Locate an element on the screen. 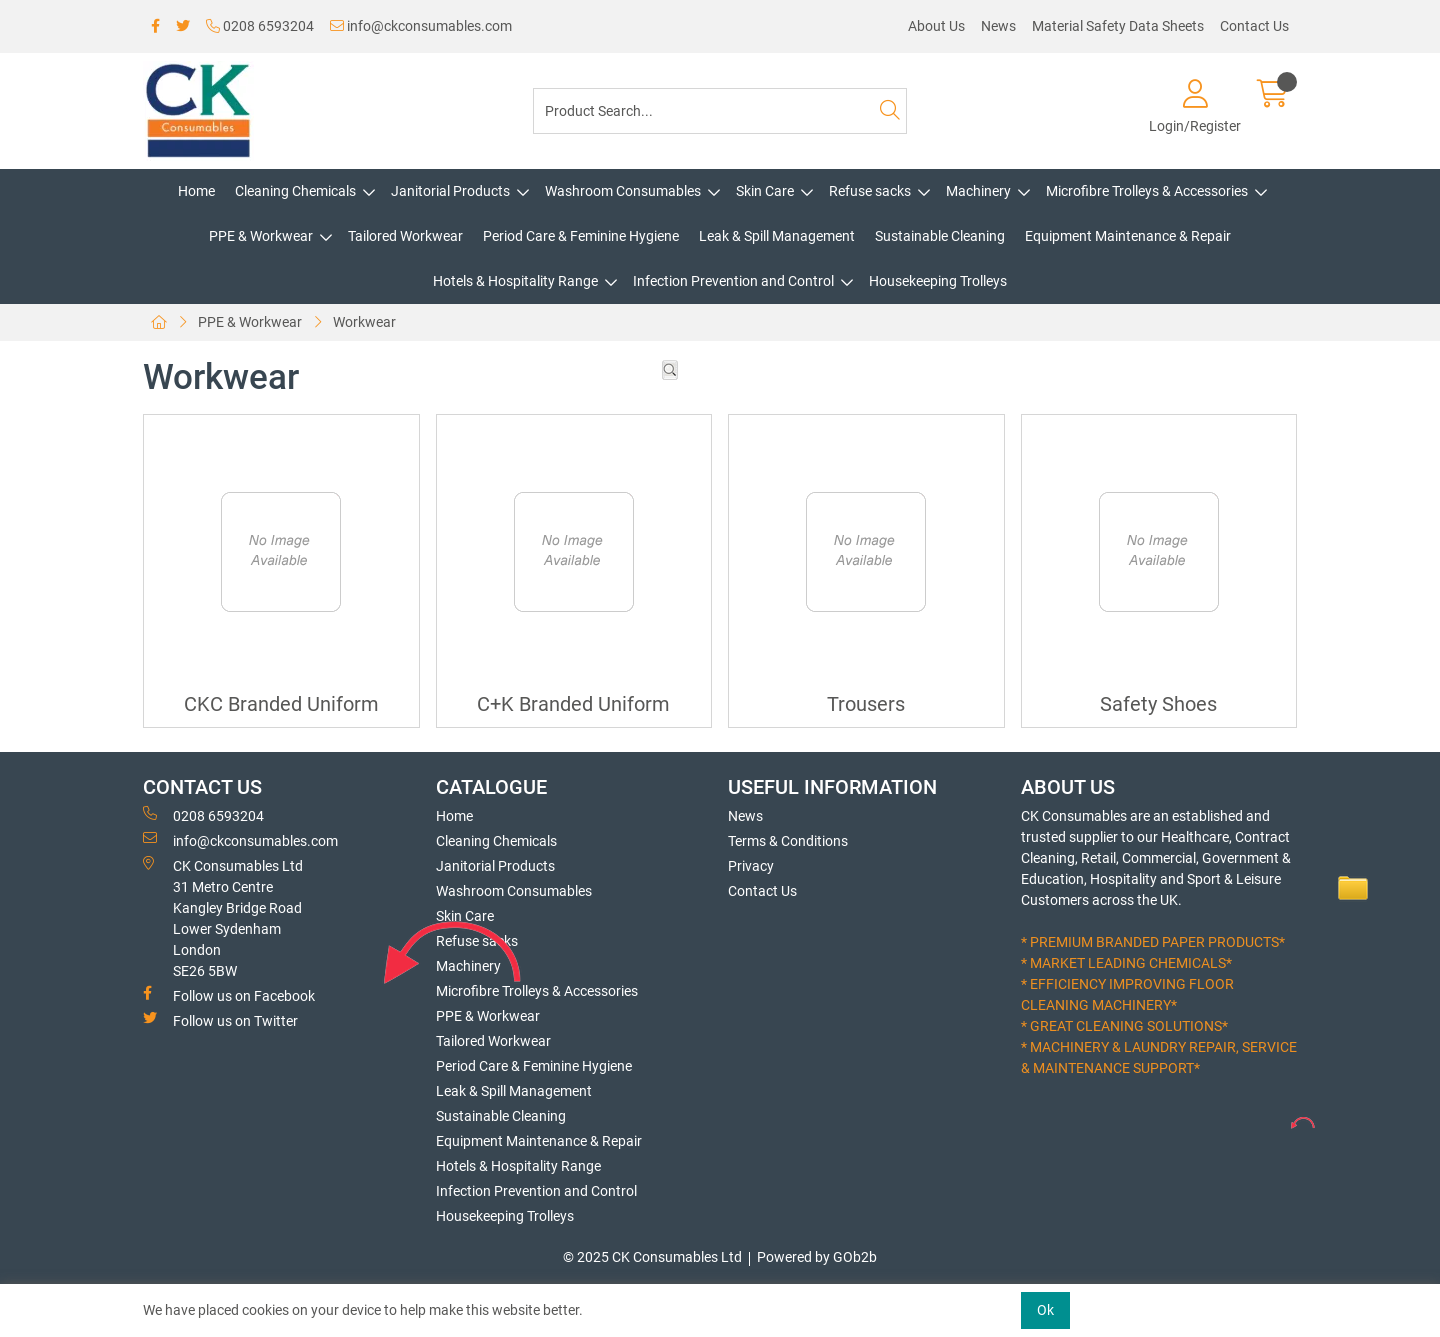 This screenshot has height=1337, width=1440. open gnome logs application is located at coordinates (670, 370).